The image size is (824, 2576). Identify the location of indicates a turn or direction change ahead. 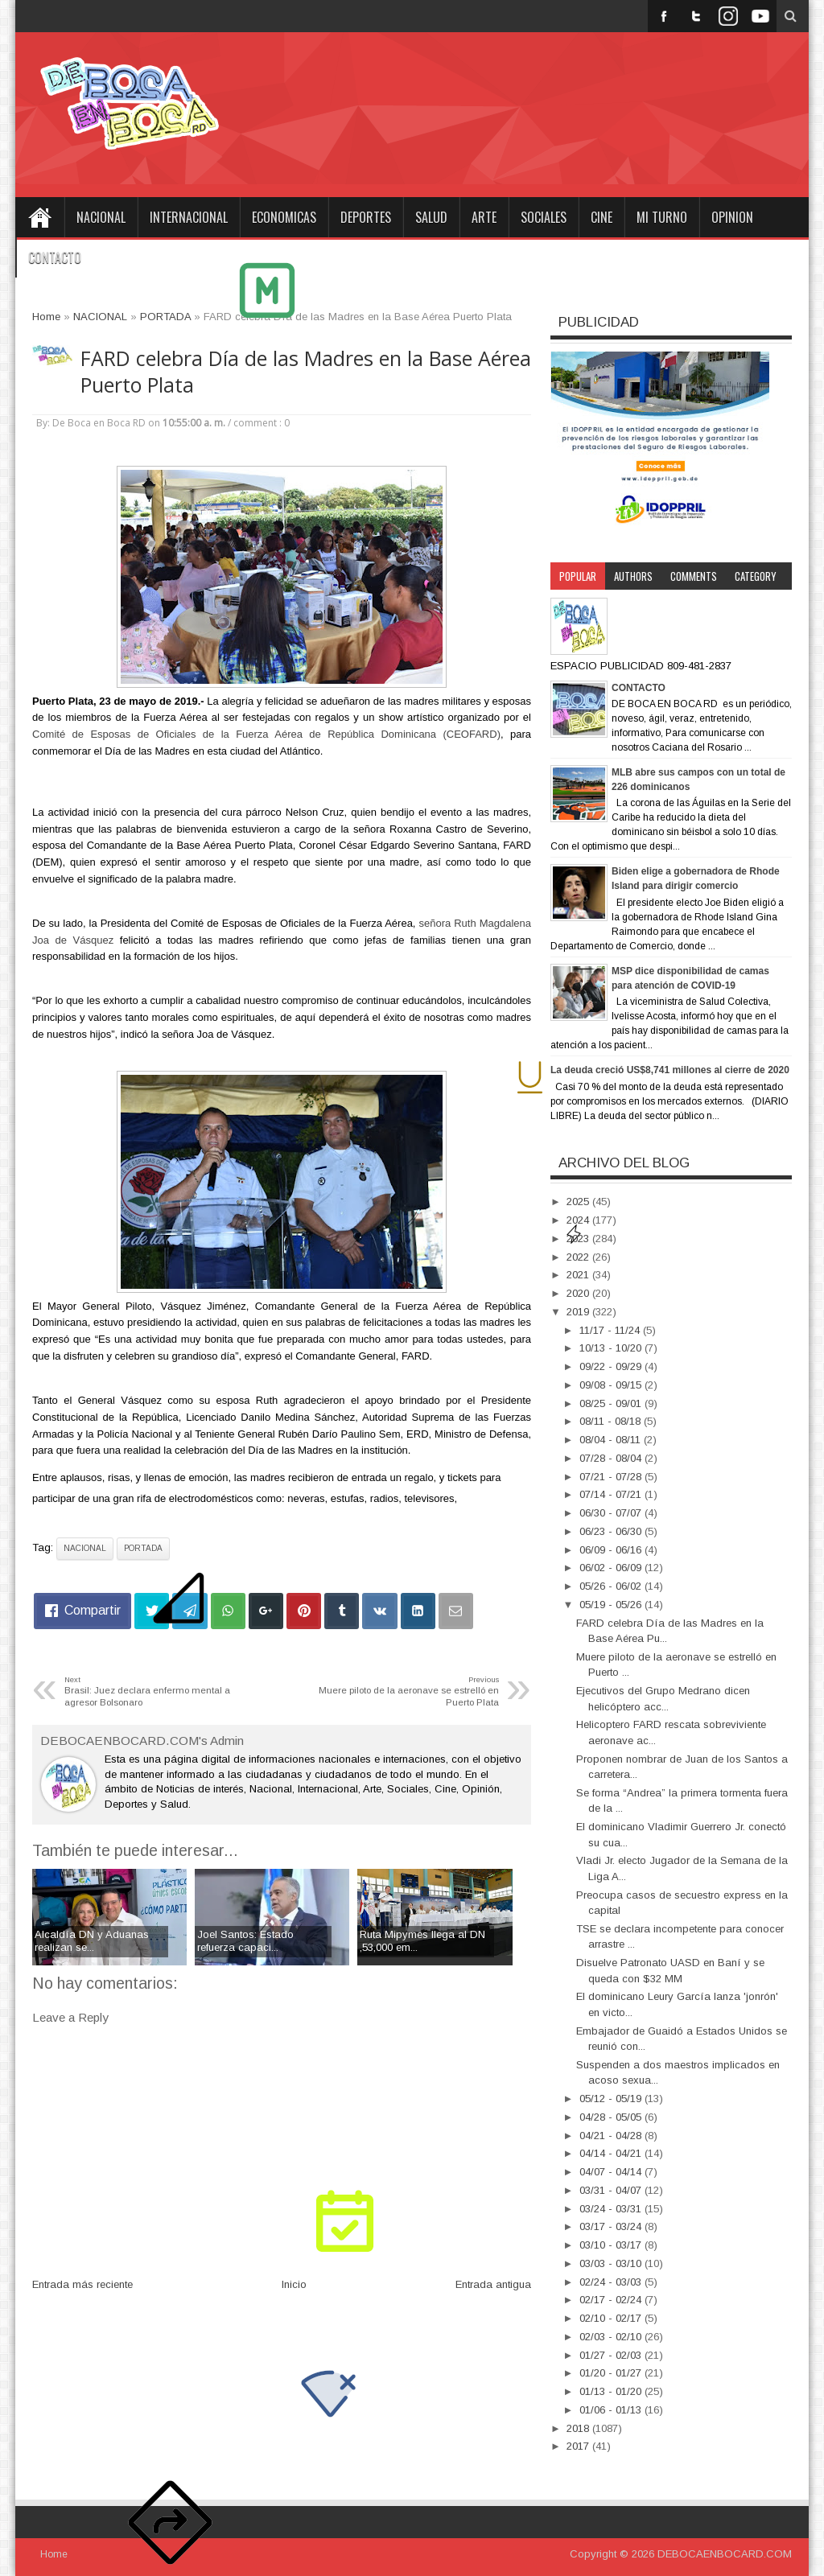
(170, 2522).